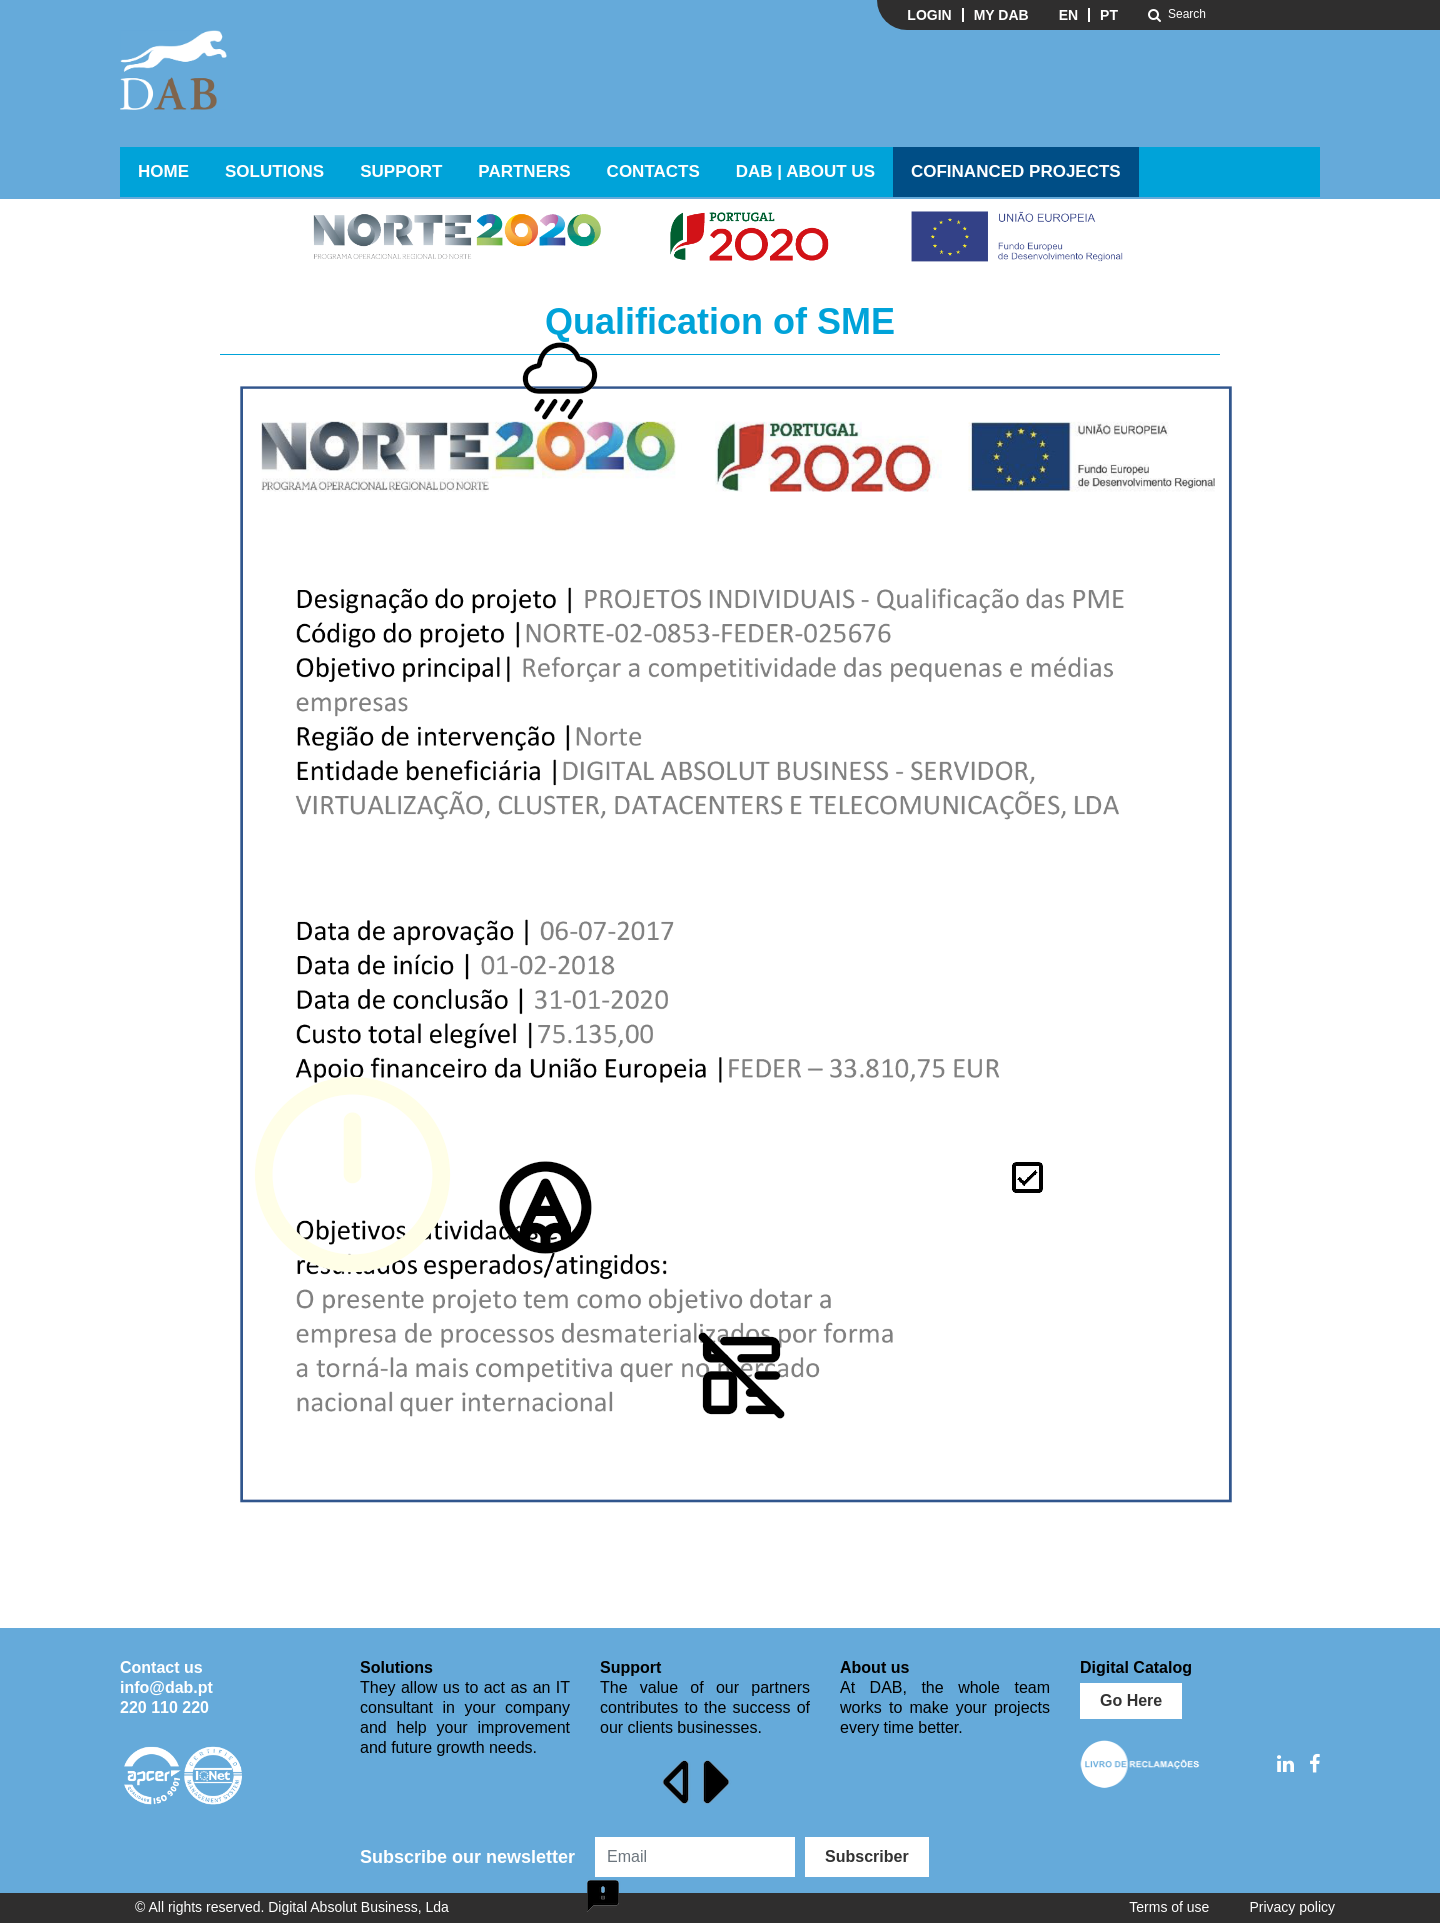 This screenshot has width=1440, height=1923. I want to click on select or confirm an option, so click(1027, 1177).